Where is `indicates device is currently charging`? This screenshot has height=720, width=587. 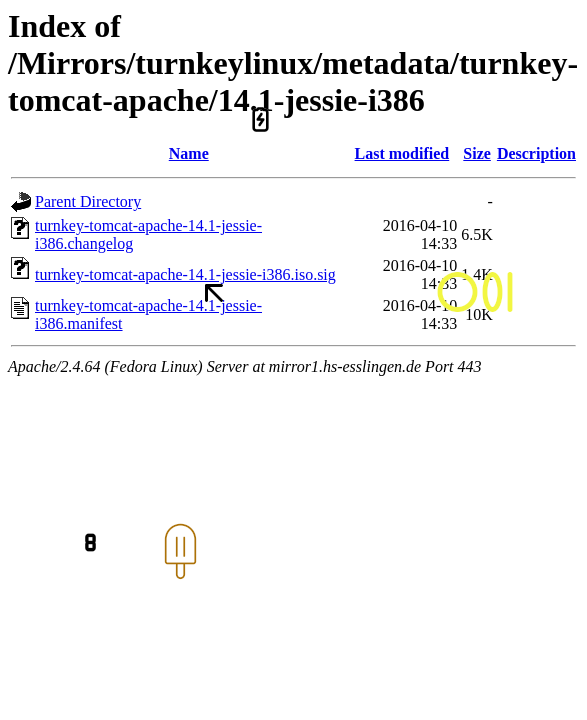
indicates device is currently charging is located at coordinates (260, 119).